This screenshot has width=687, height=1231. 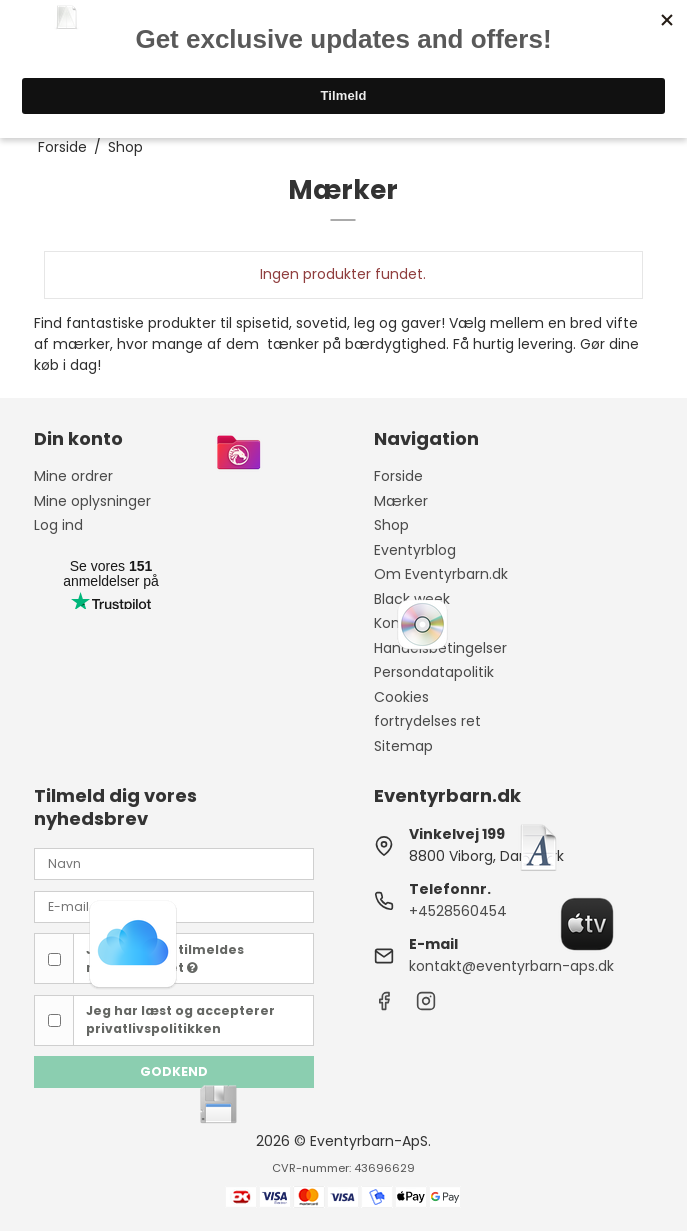 I want to click on open the apple tv app, so click(x=587, y=924).